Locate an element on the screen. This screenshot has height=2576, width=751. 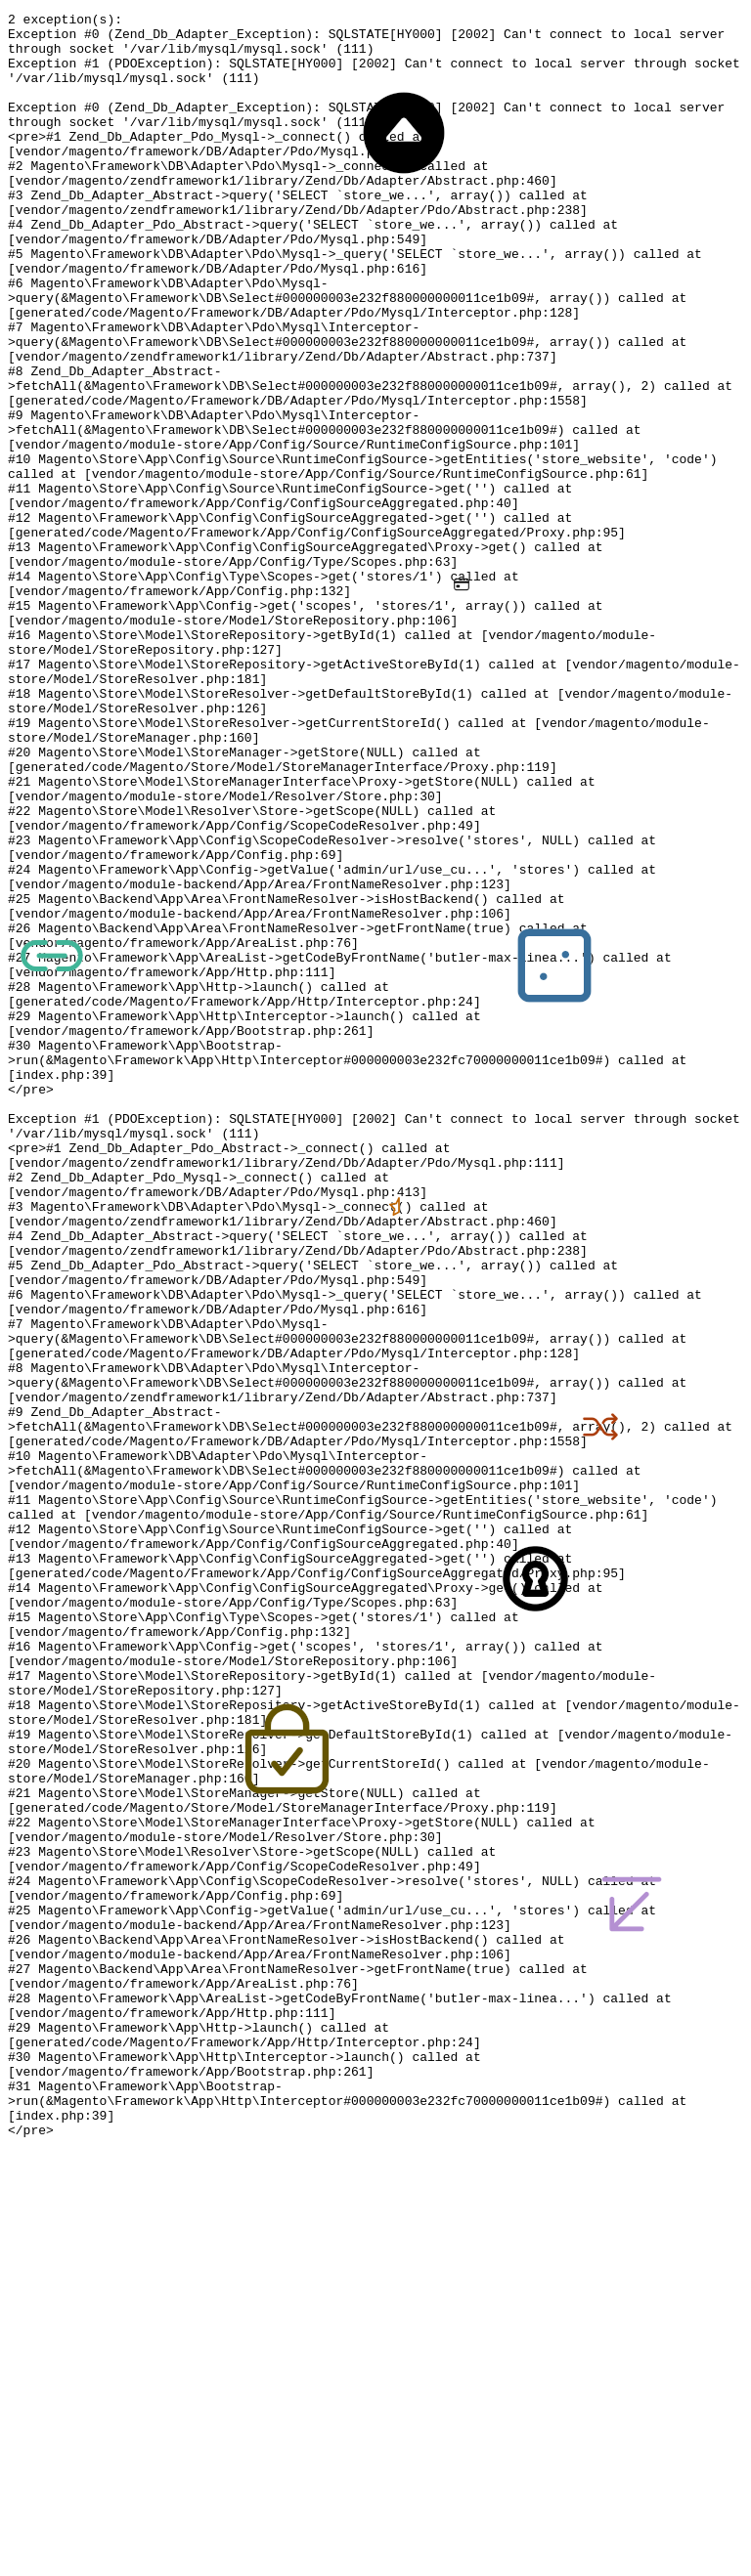
indicates a partial or half-star rating is located at coordinates (399, 1207).